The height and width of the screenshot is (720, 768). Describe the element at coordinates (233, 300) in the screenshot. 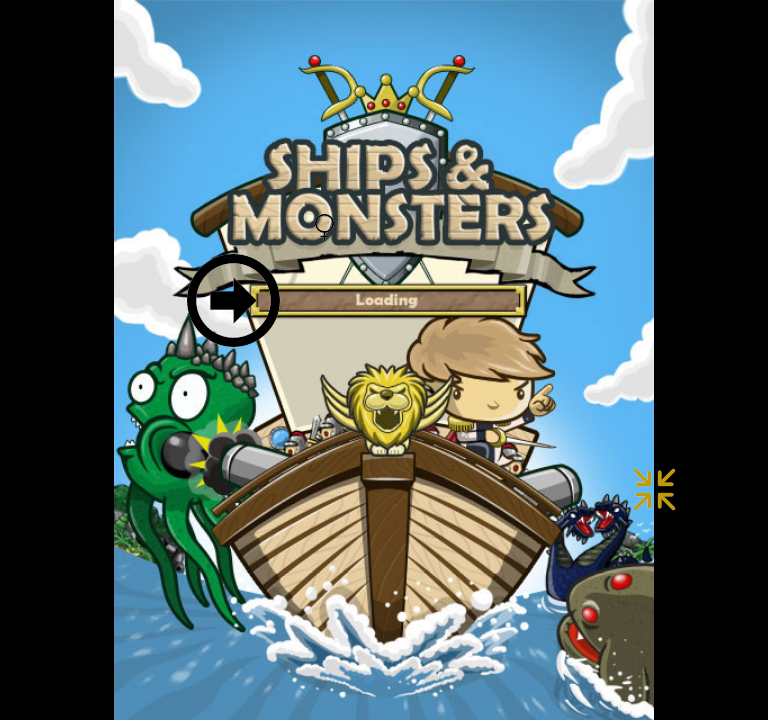

I see `navigate to the next item or screen` at that location.